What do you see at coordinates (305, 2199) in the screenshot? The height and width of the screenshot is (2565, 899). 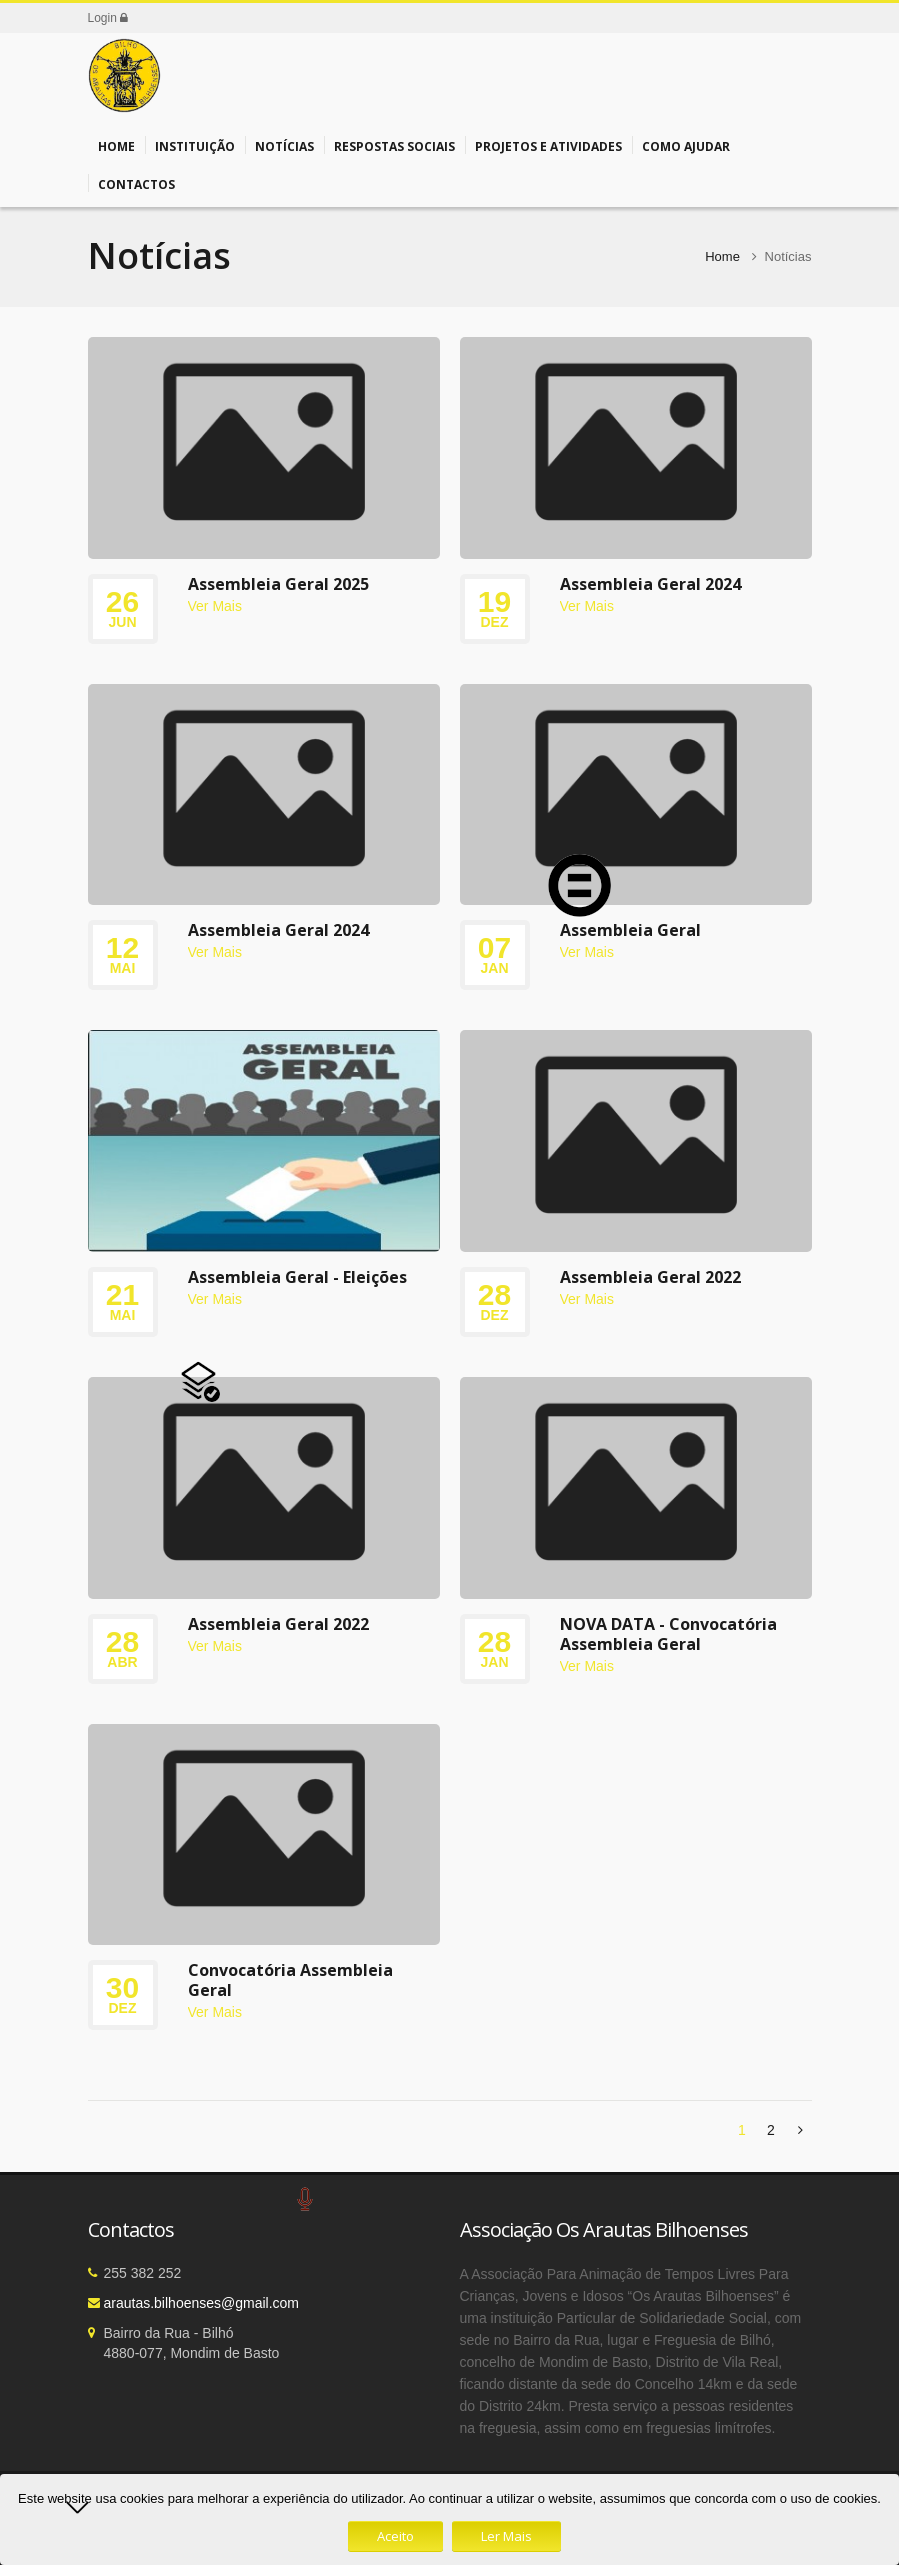 I see `activate voice input or recording` at bounding box center [305, 2199].